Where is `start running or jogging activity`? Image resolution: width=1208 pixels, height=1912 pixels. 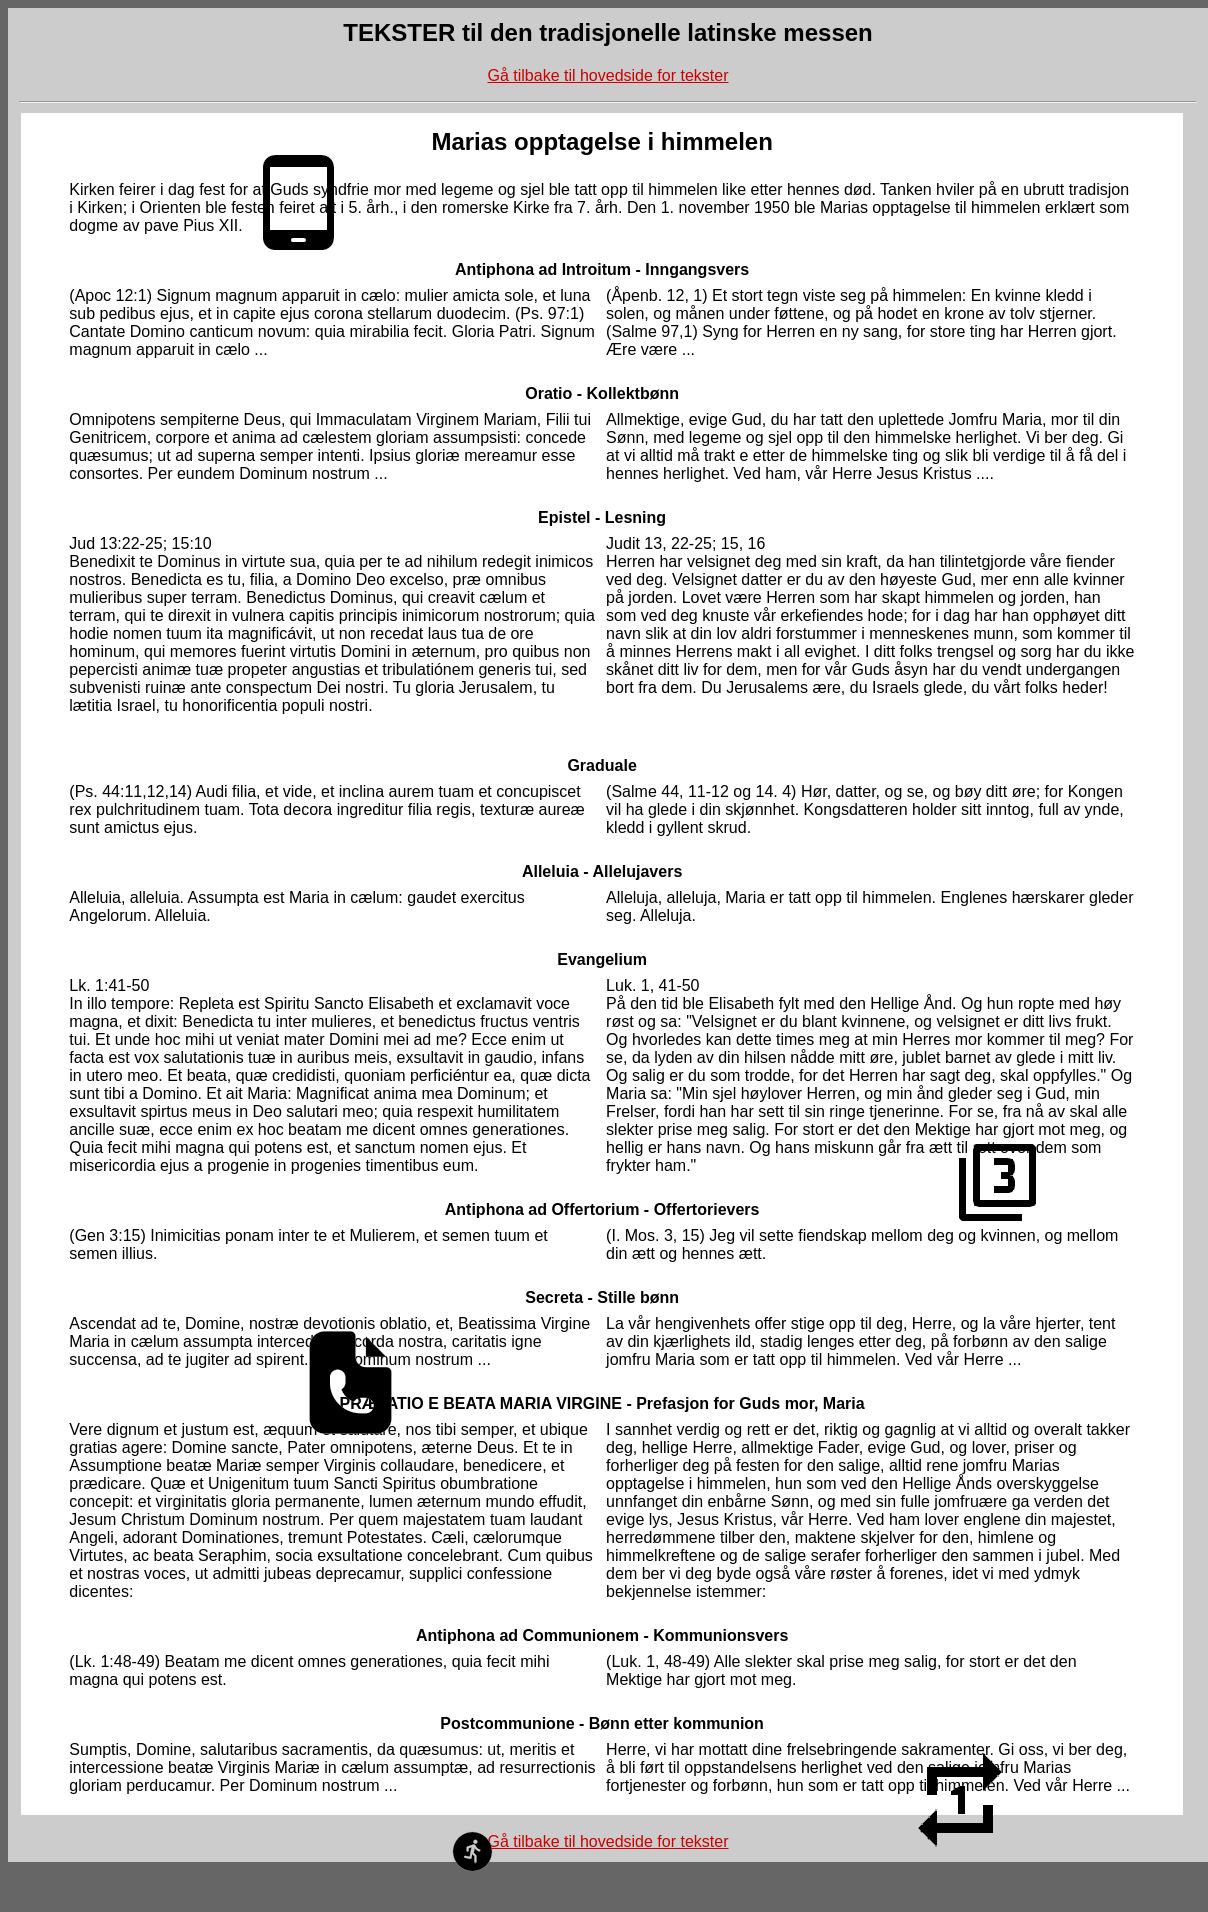 start running or jogging activity is located at coordinates (472, 1851).